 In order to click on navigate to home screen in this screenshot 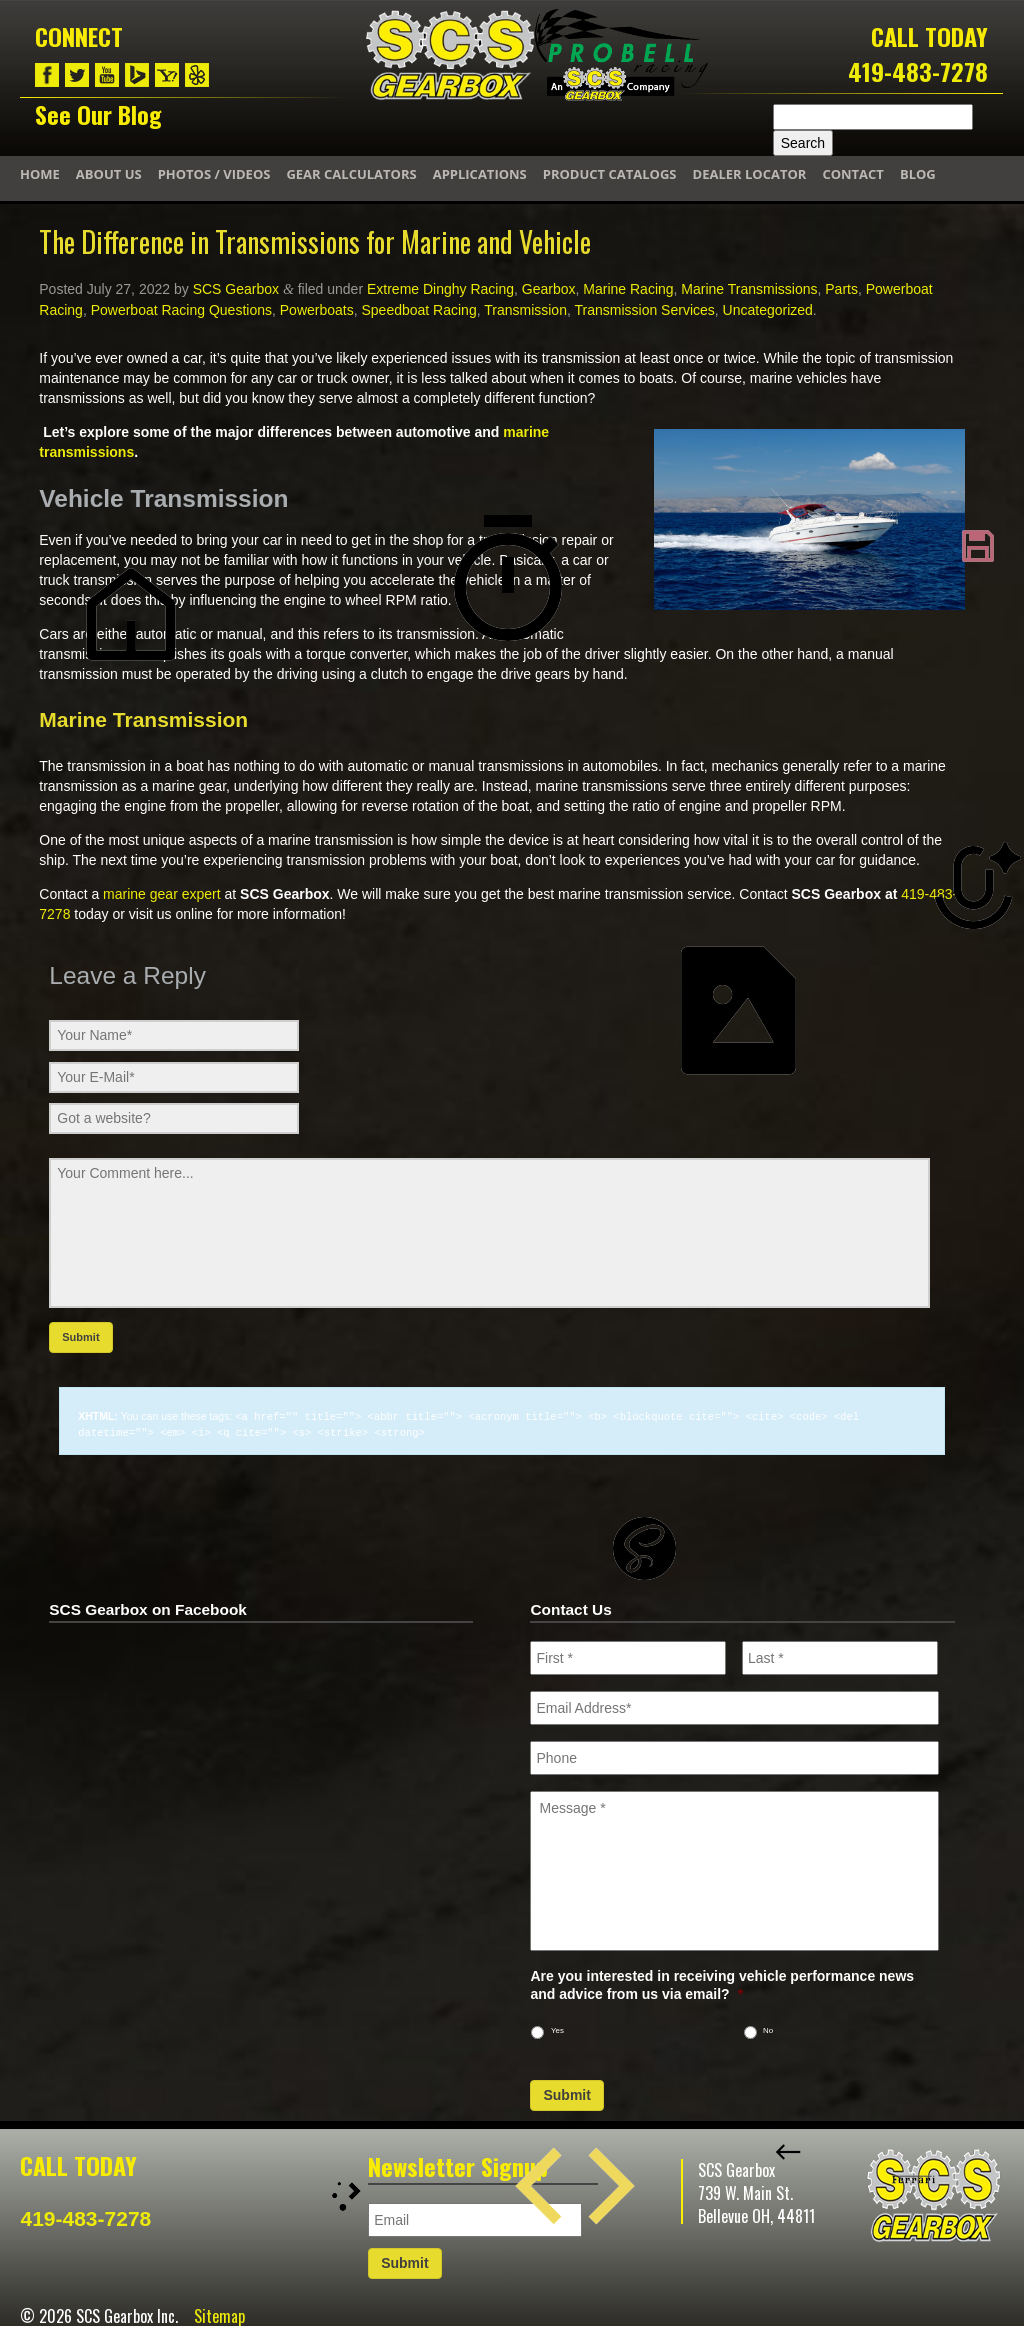, I will do `click(131, 616)`.